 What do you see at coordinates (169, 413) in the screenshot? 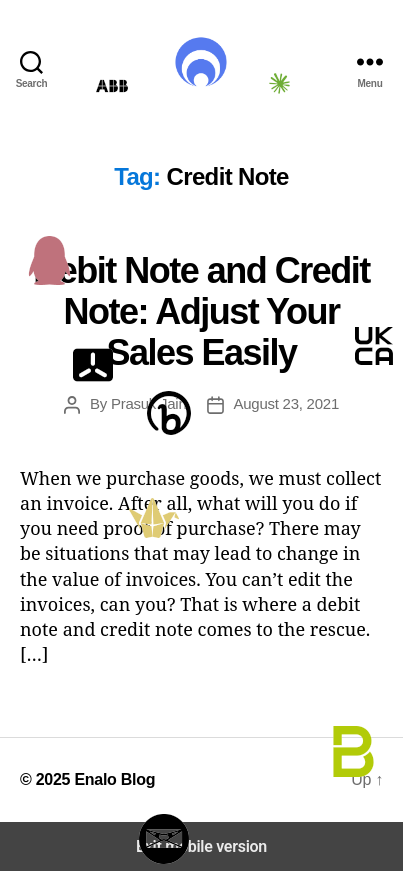
I see `open bitly link shortening service` at bounding box center [169, 413].